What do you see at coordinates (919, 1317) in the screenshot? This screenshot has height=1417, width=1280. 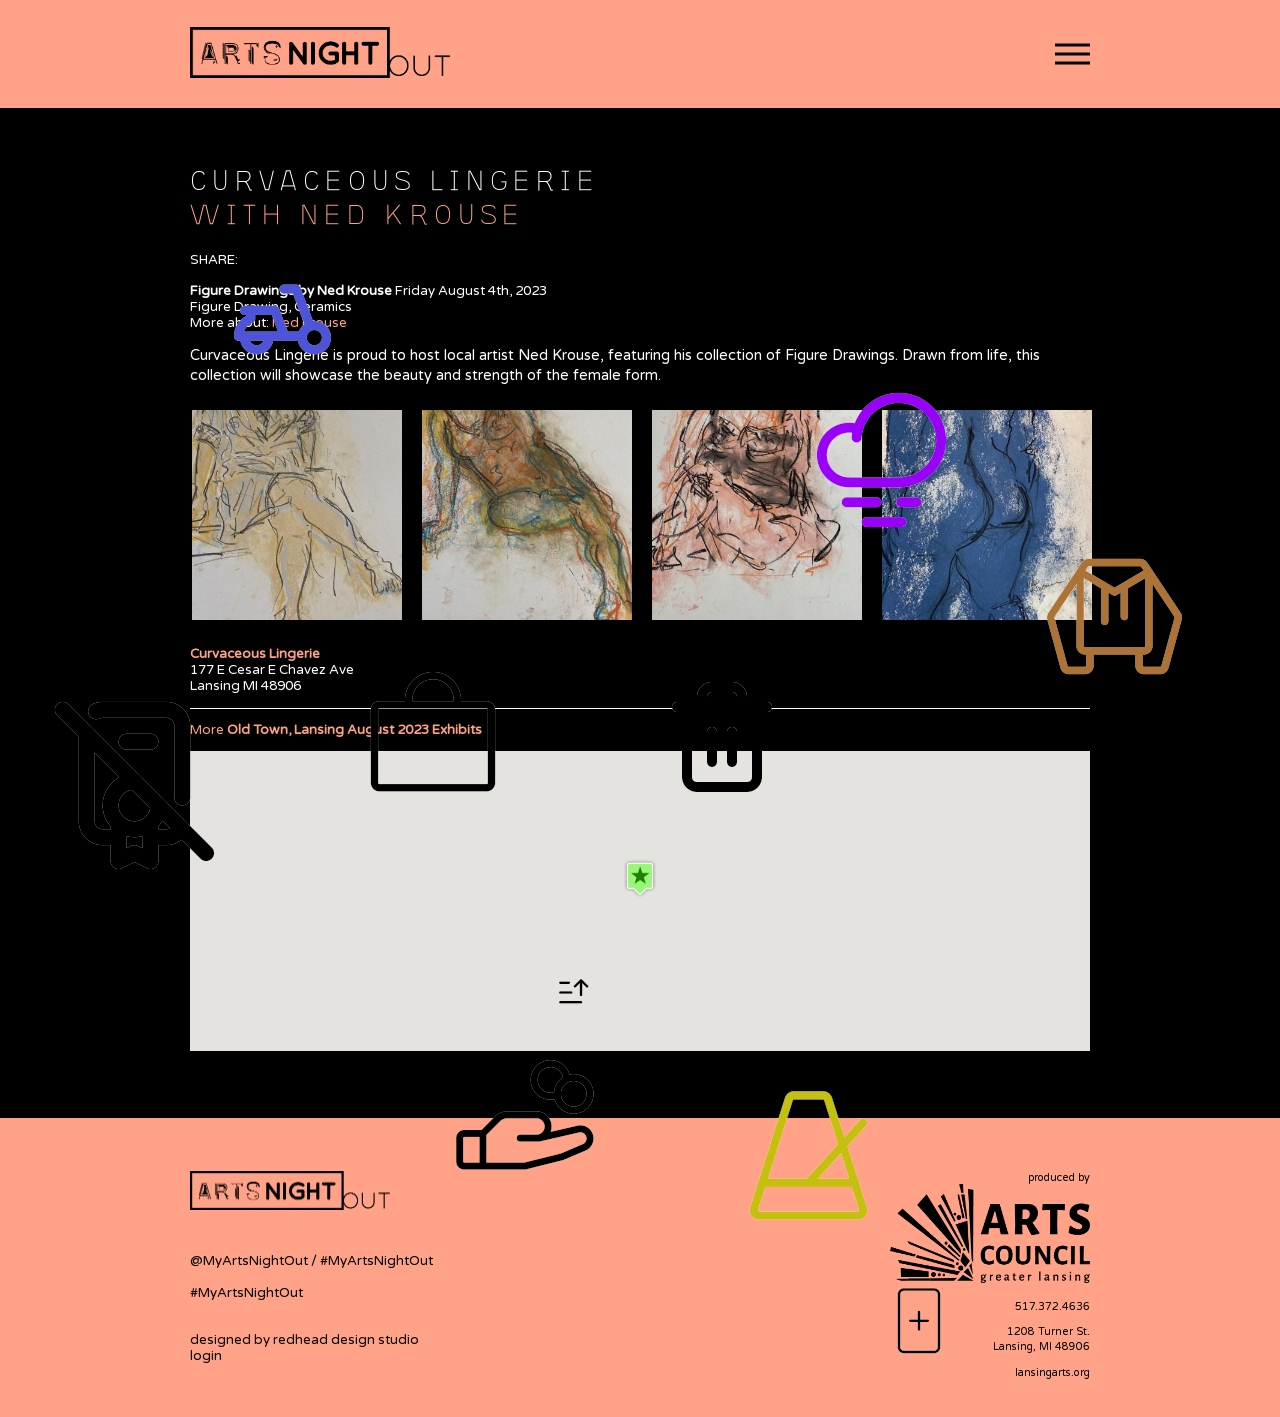 I see `add or insert a new battery` at bounding box center [919, 1317].